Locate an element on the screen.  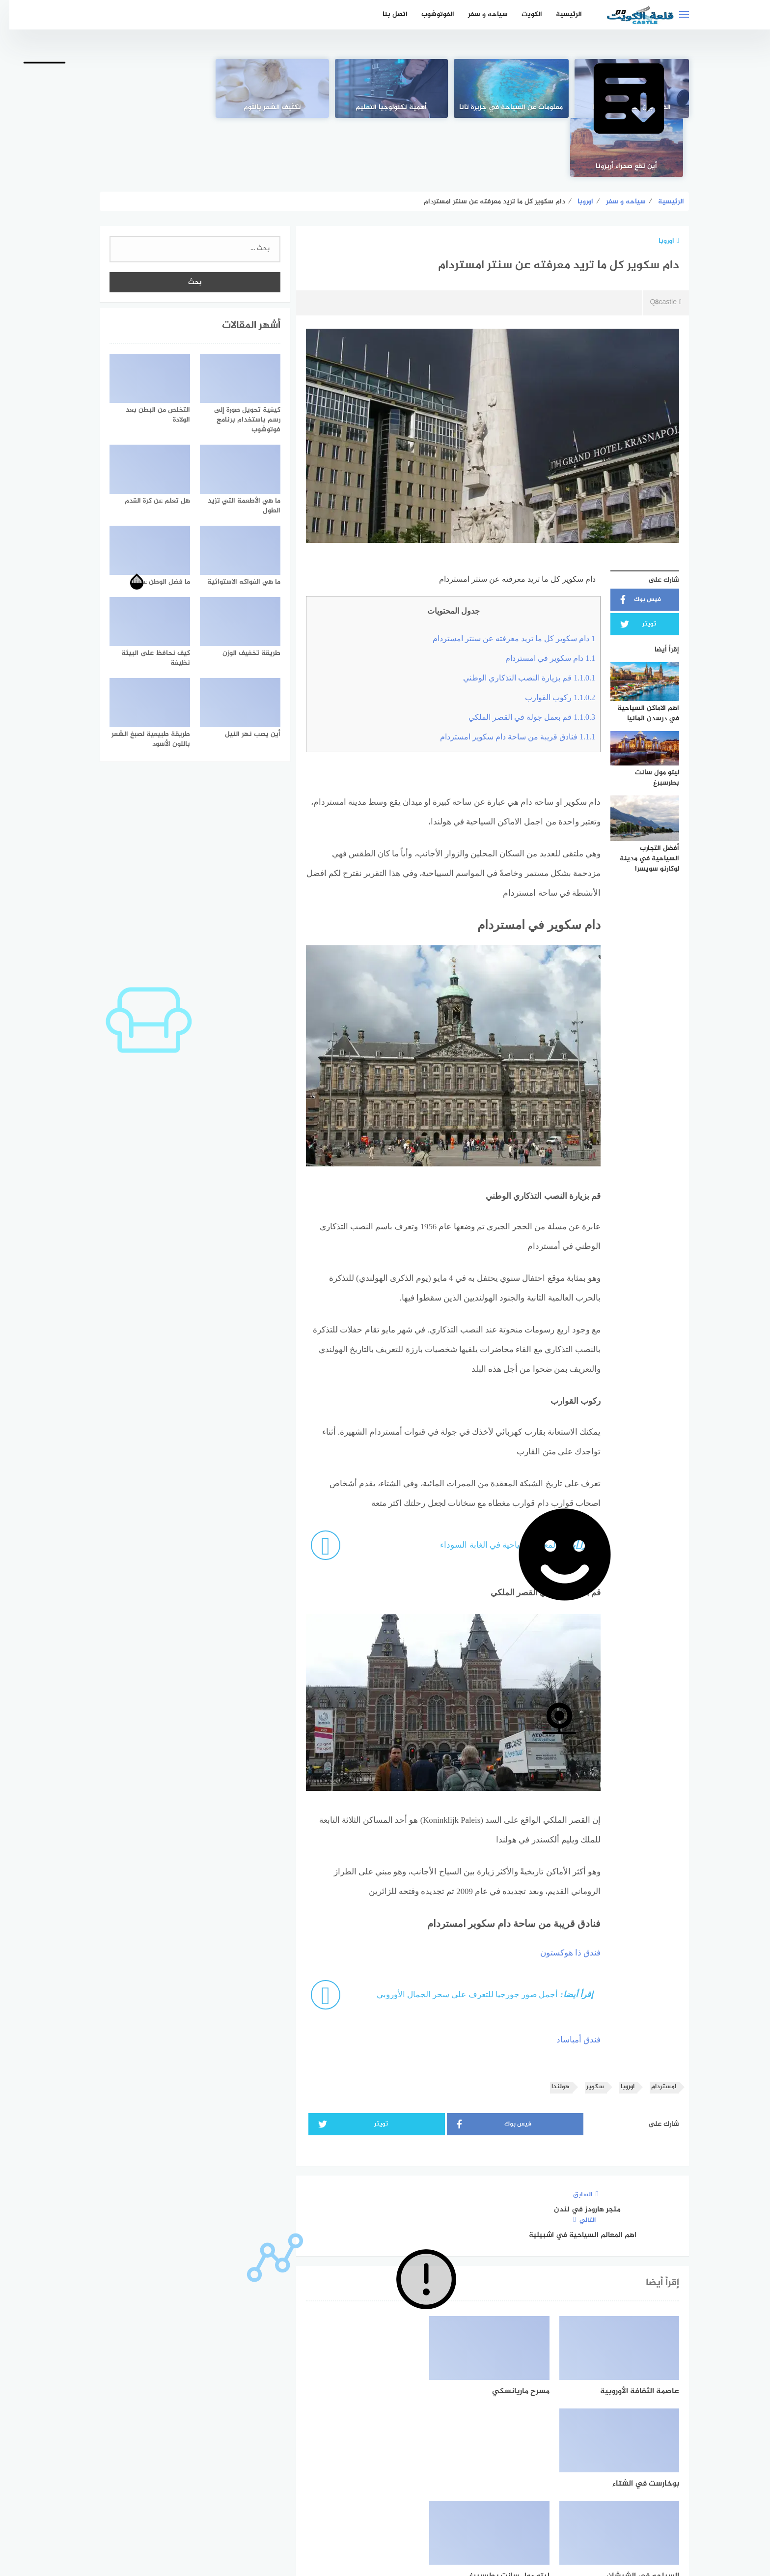
add an emoji or reaction is located at coordinates (565, 1555).